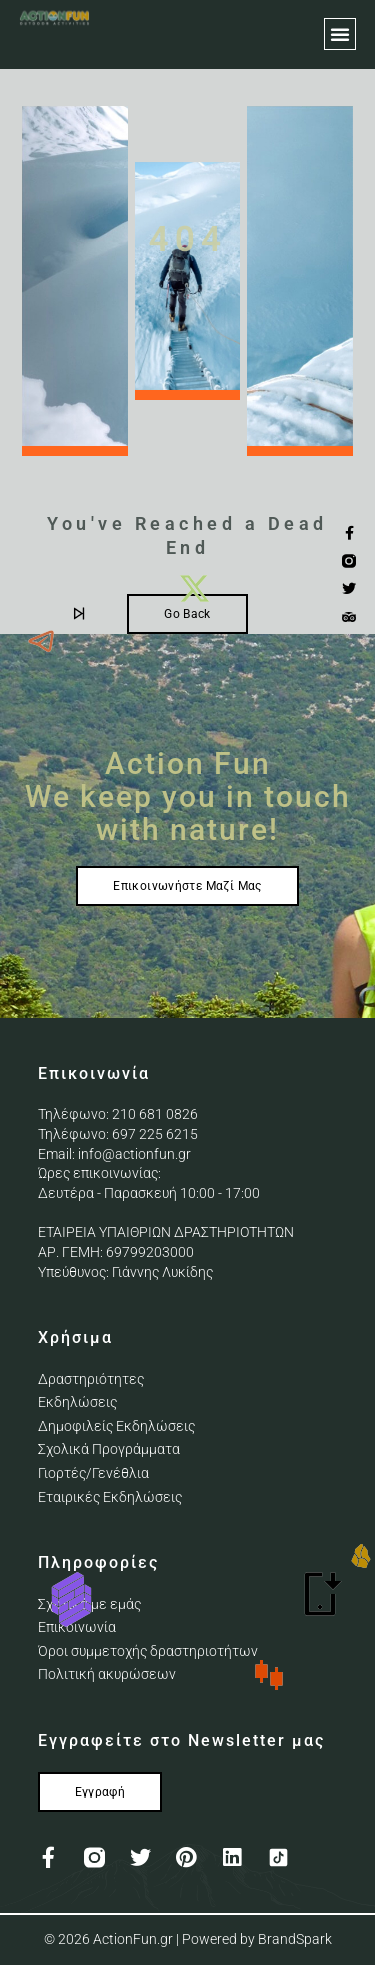 Image resolution: width=375 pixels, height=1965 pixels. I want to click on view stock market data, so click(269, 1675).